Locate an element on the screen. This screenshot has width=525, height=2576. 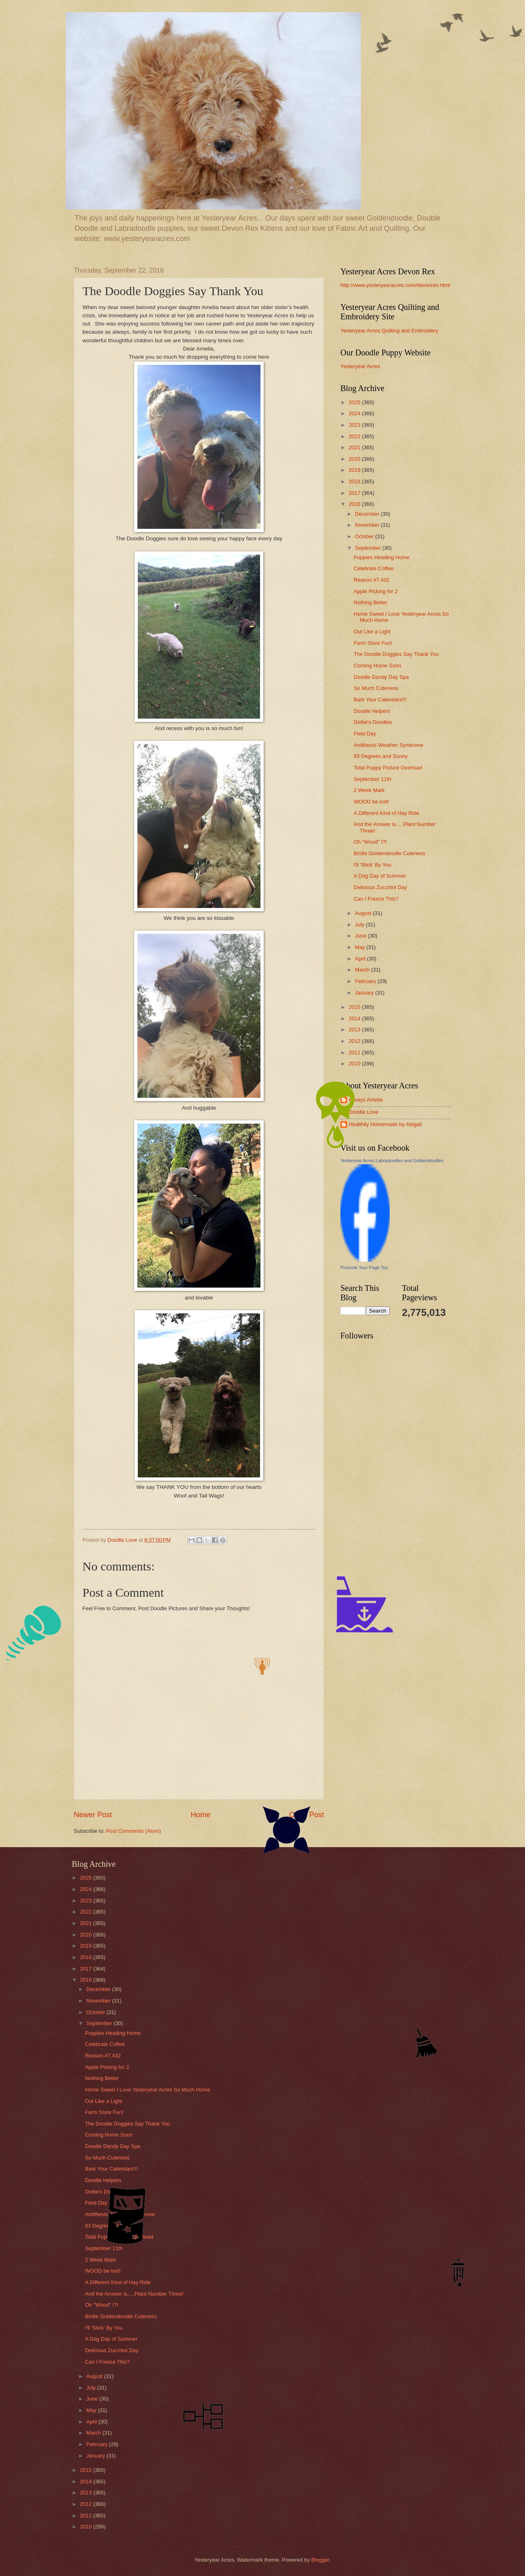
decorative windchimes element for a game interface is located at coordinates (458, 2272).